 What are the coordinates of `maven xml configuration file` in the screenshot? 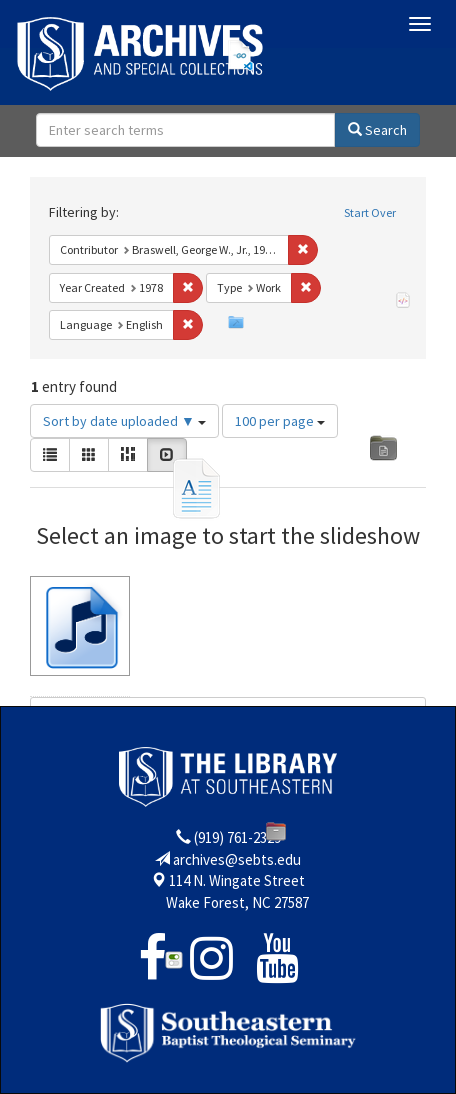 It's located at (403, 300).